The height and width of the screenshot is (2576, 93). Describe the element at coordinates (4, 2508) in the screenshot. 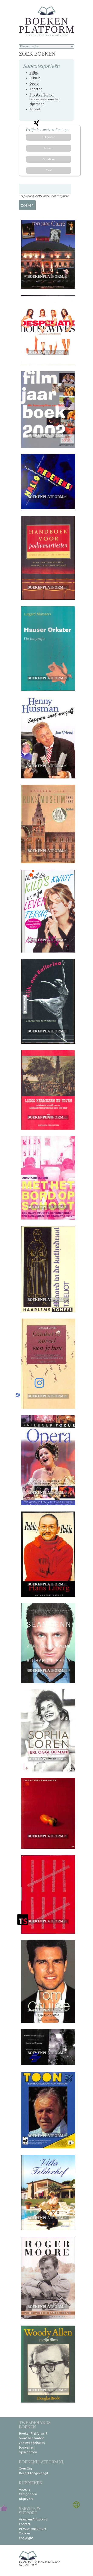

I see `like or upvote content` at that location.